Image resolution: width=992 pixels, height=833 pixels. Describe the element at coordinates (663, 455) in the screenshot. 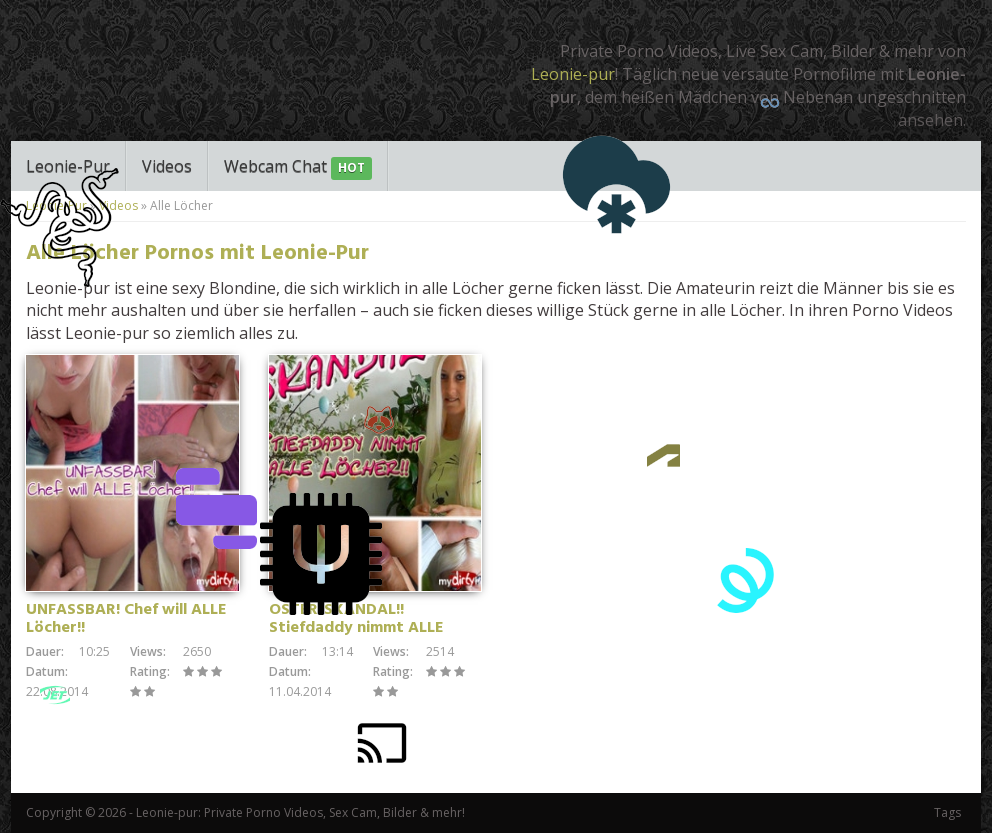

I see `autodesk logo` at that location.